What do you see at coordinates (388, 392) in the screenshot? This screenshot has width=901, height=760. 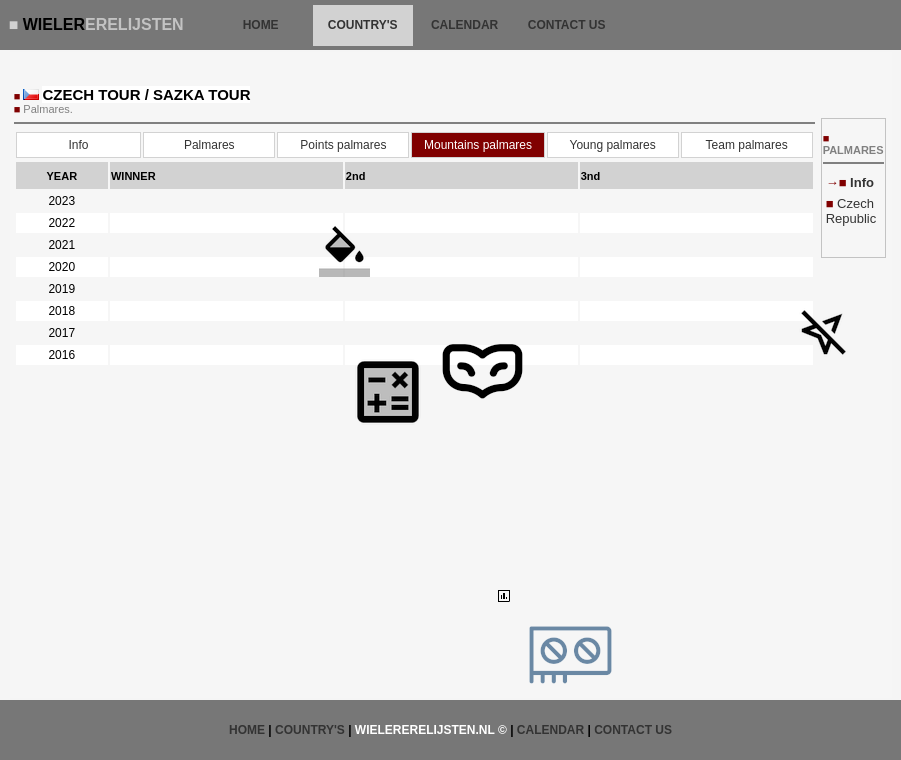 I see `open calculator tool` at bounding box center [388, 392].